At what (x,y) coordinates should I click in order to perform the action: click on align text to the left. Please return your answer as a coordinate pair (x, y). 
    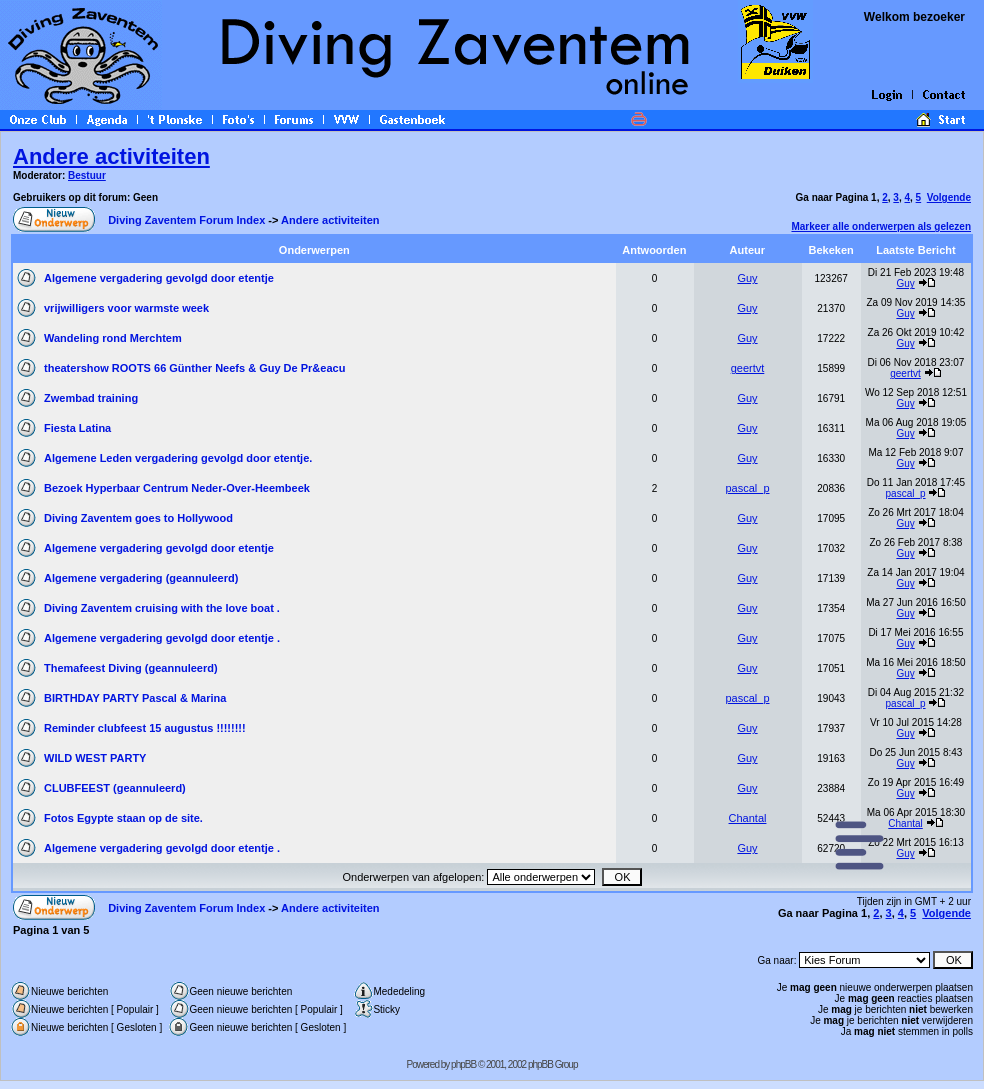
    Looking at the image, I should click on (859, 845).